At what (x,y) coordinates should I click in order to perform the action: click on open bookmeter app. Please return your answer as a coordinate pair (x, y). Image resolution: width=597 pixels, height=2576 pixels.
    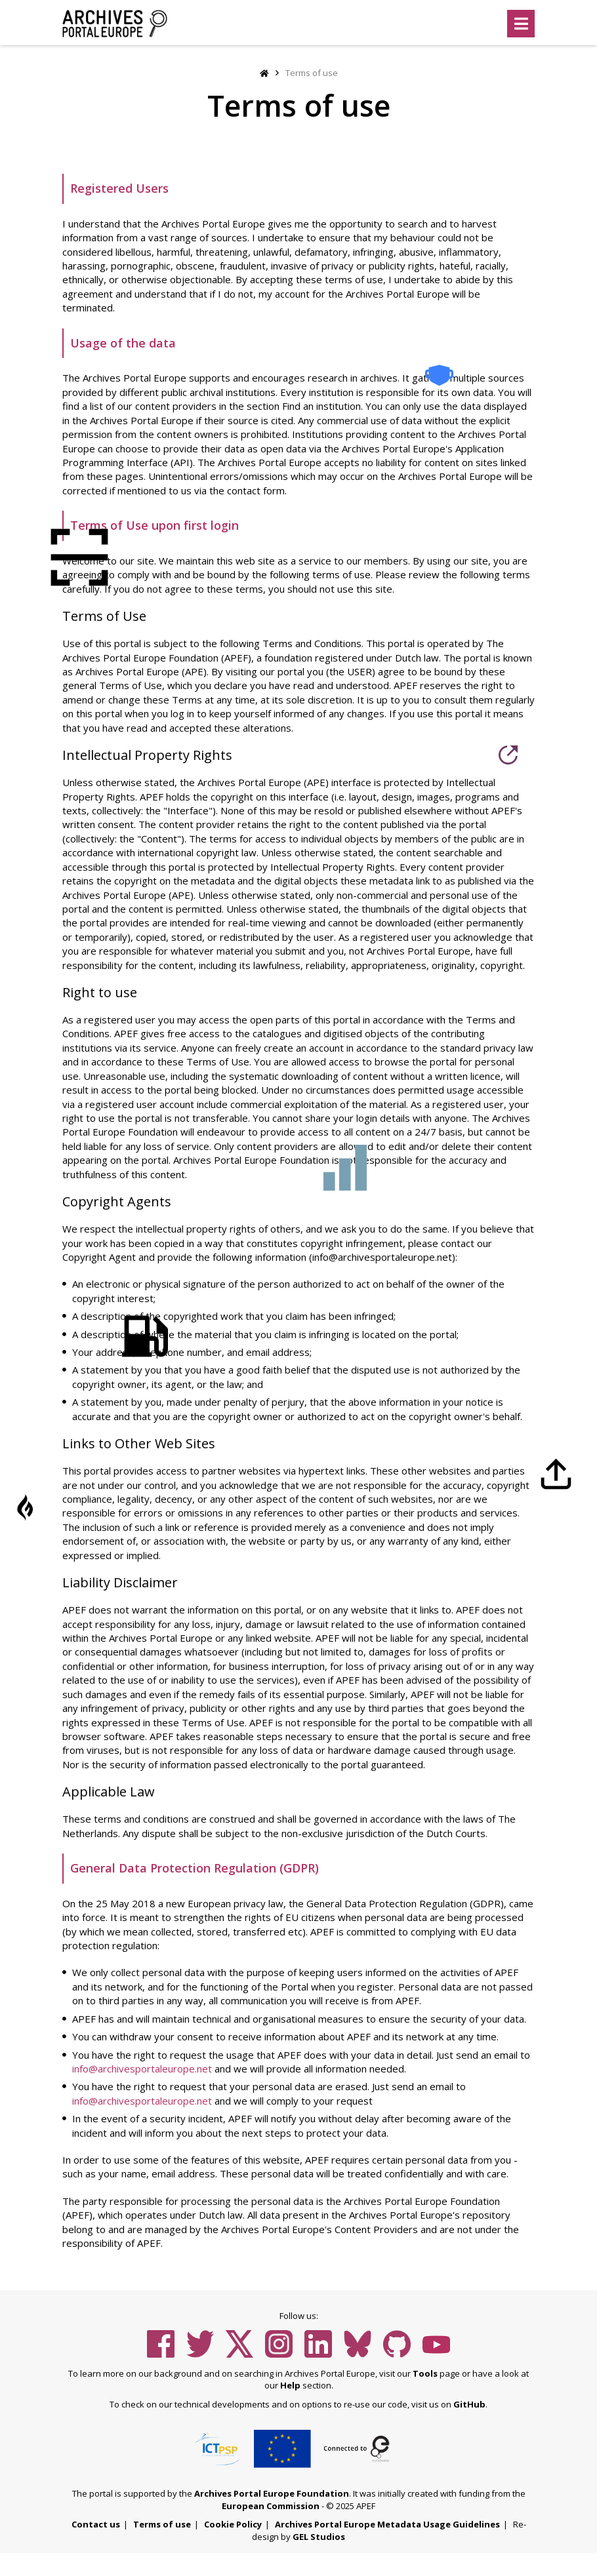
    Looking at the image, I should click on (345, 1168).